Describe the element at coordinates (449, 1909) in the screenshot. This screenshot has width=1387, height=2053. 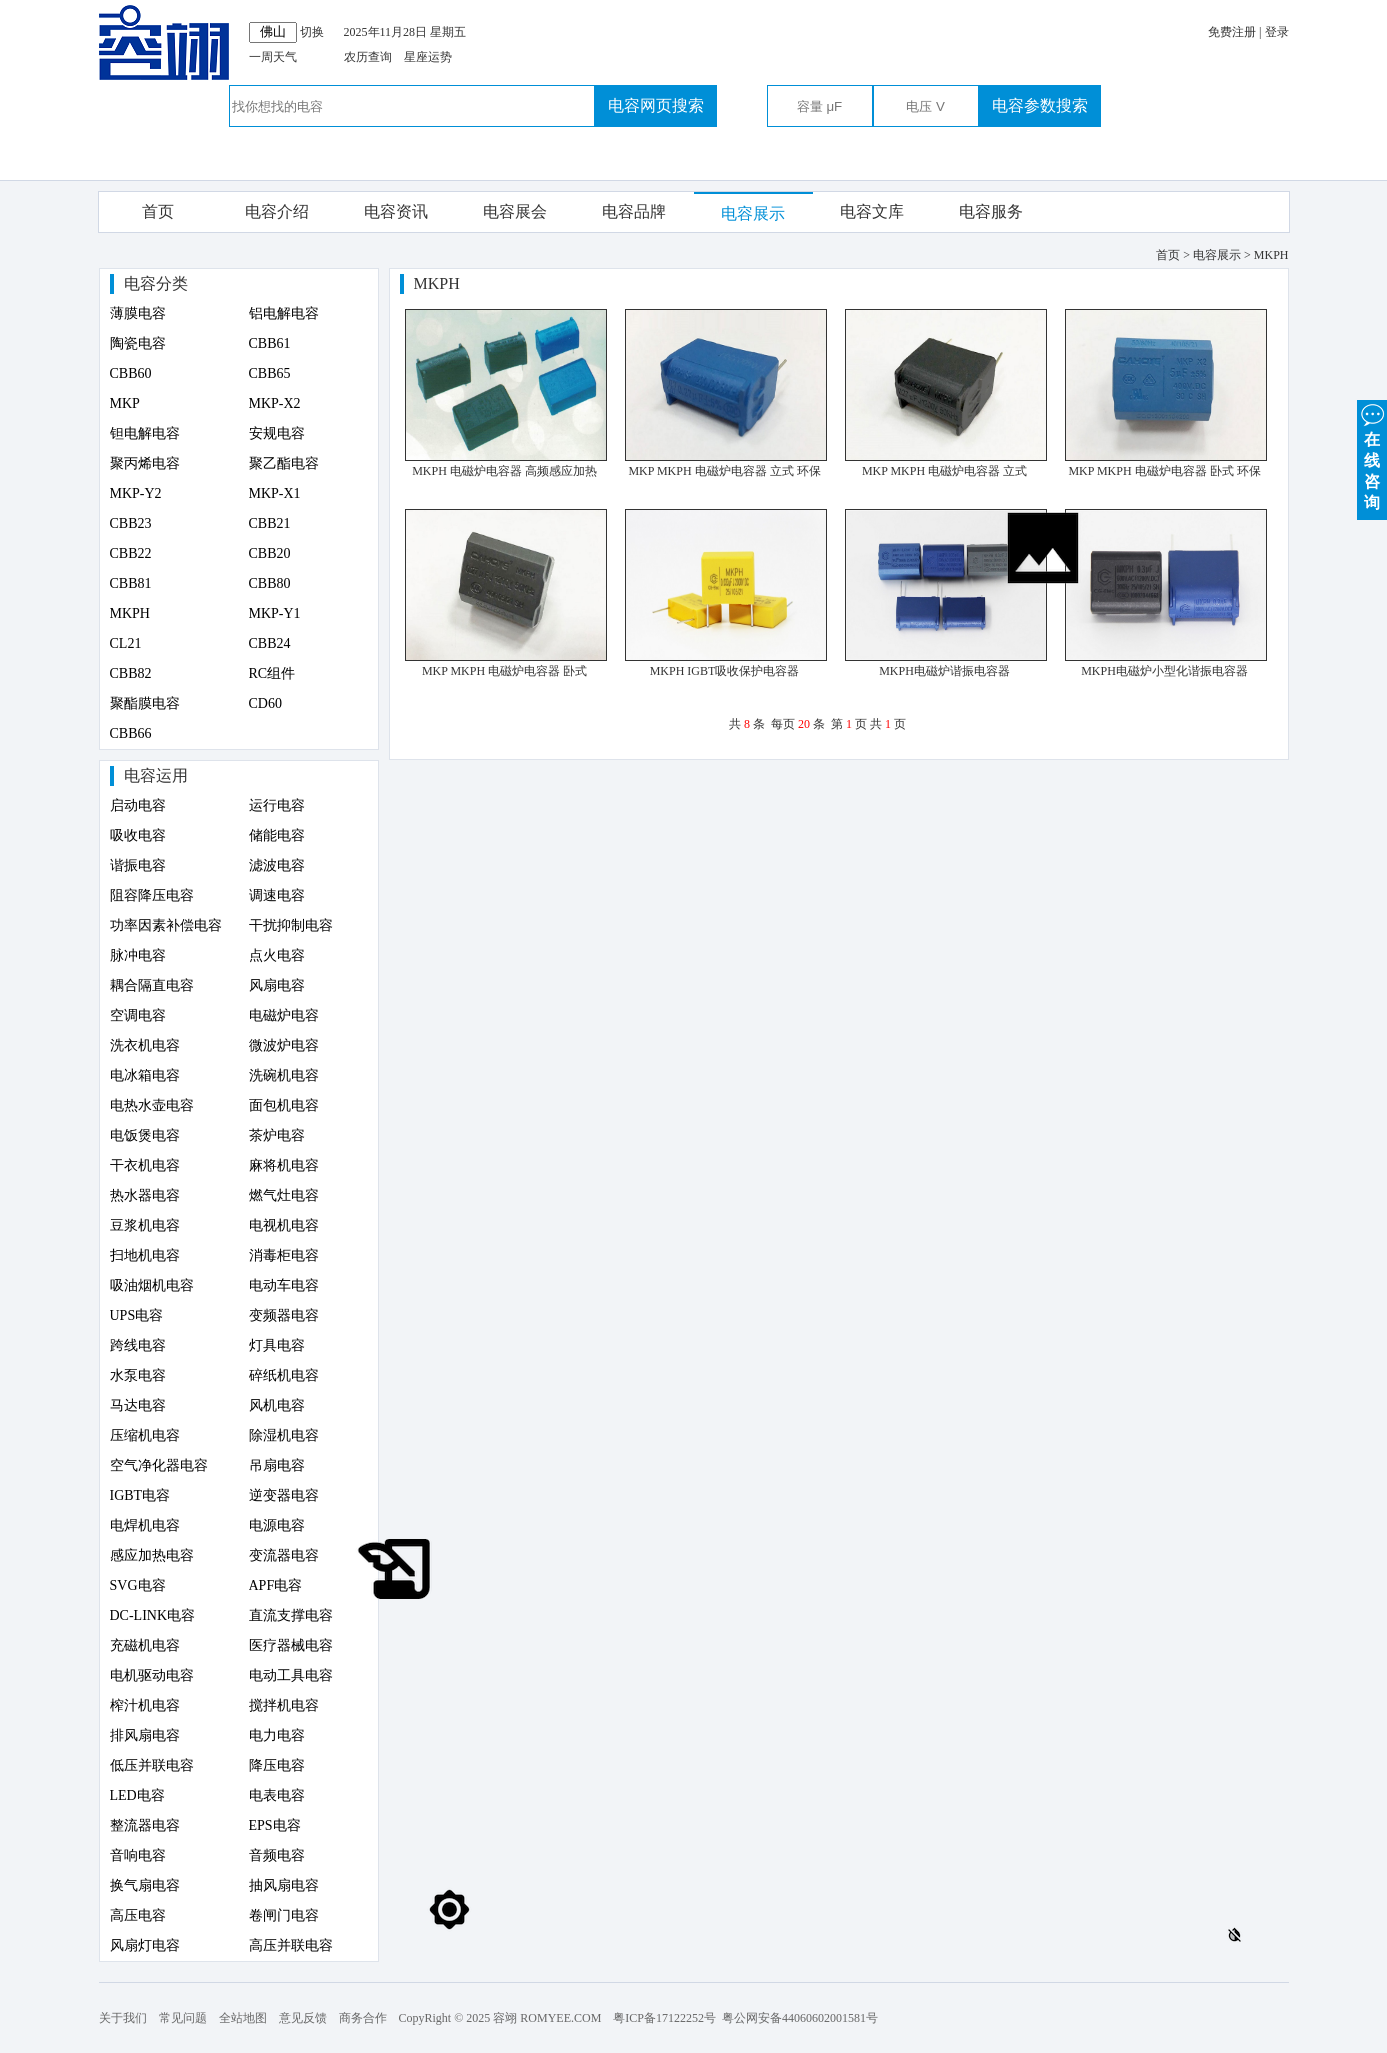
I see `increase screen brightness` at that location.